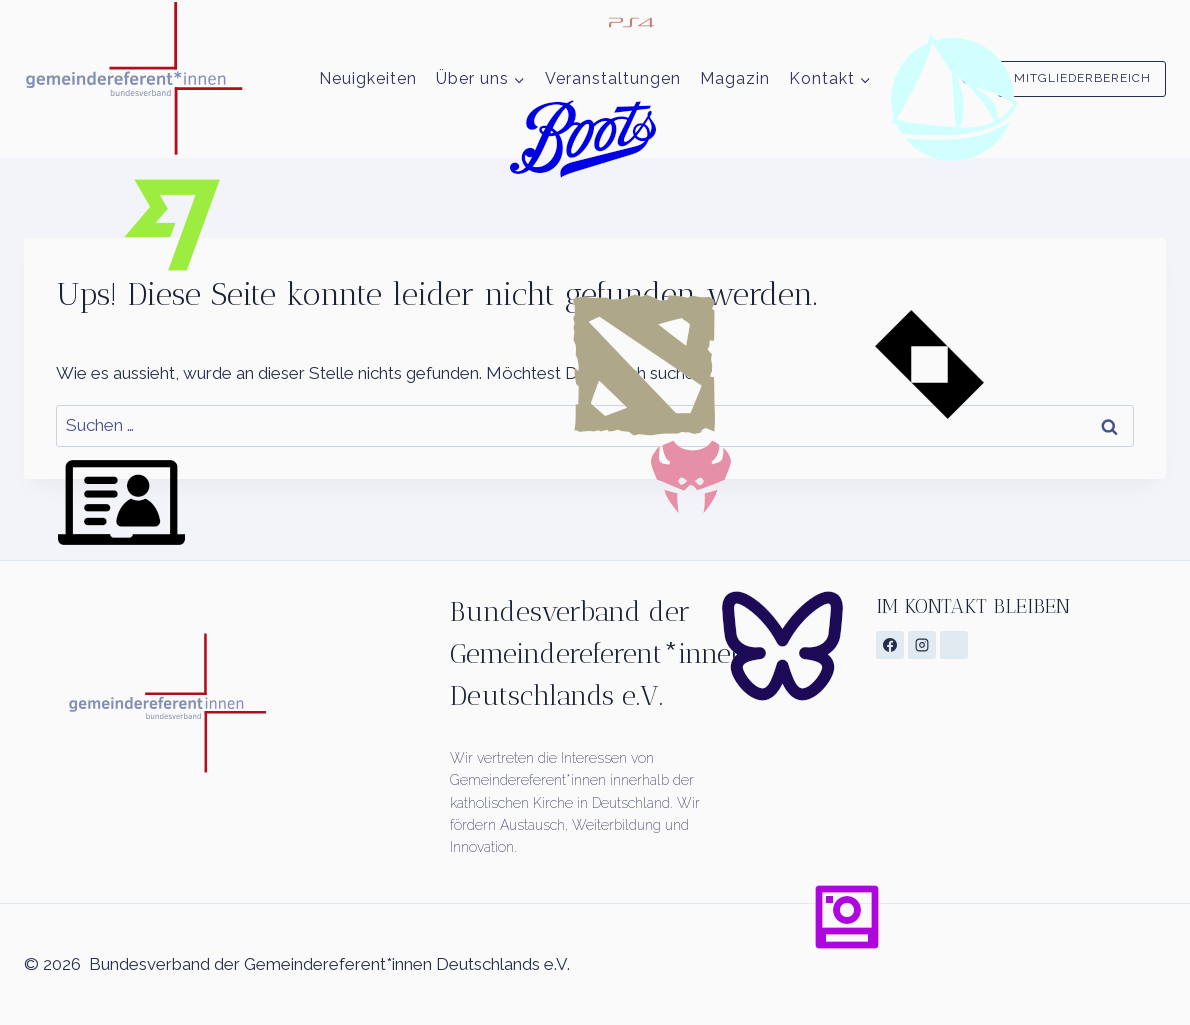  Describe the element at coordinates (631, 22) in the screenshot. I see `PlayStation 4 brand logo` at that location.